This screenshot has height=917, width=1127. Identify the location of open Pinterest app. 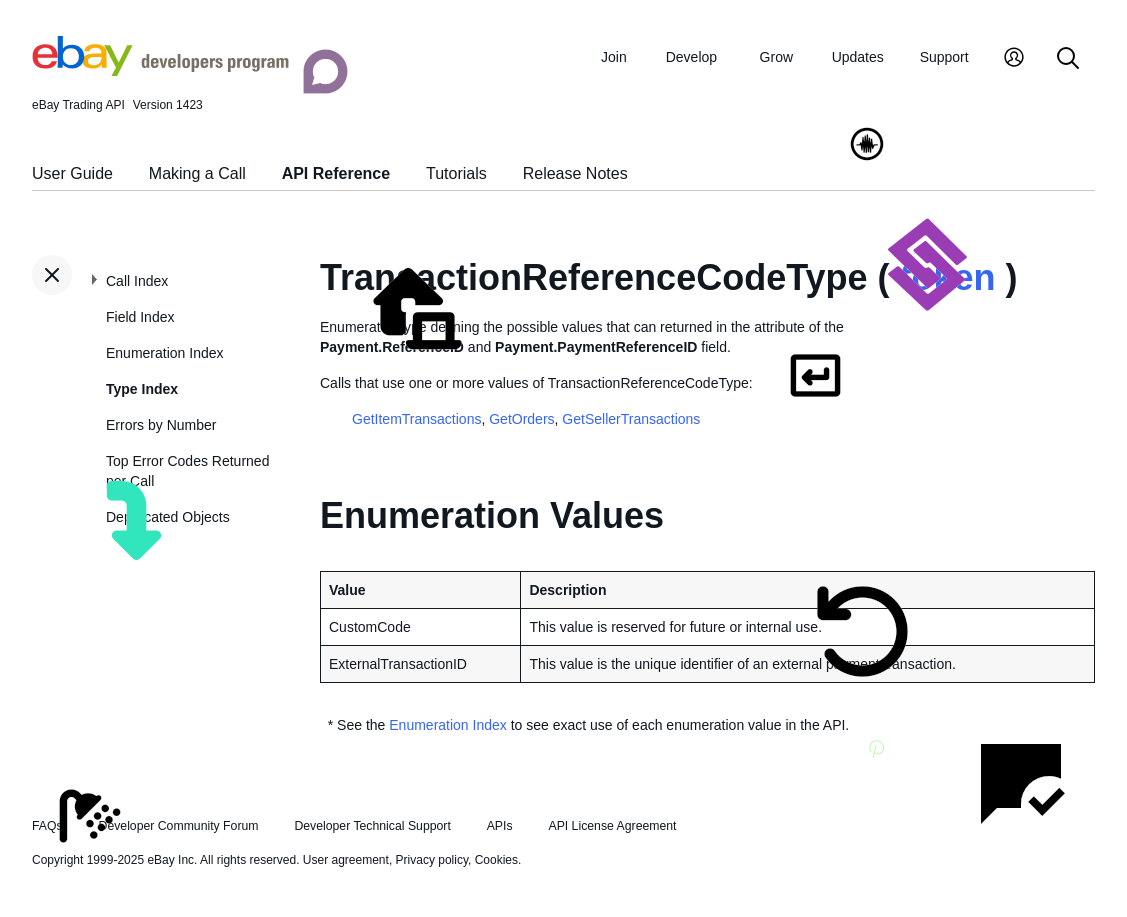
(876, 749).